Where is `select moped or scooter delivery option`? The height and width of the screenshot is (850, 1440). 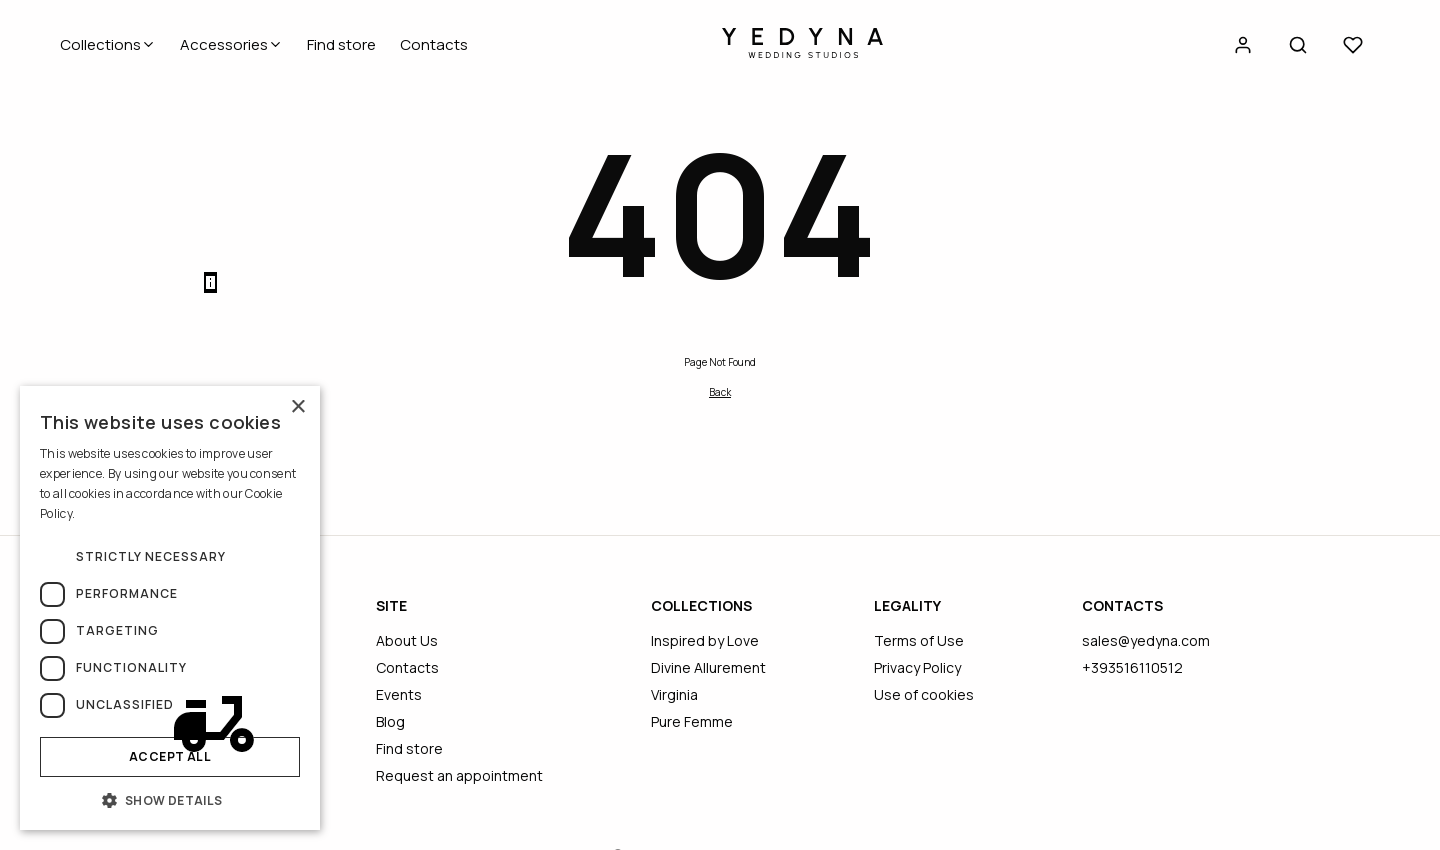 select moped or scooter delivery option is located at coordinates (214, 724).